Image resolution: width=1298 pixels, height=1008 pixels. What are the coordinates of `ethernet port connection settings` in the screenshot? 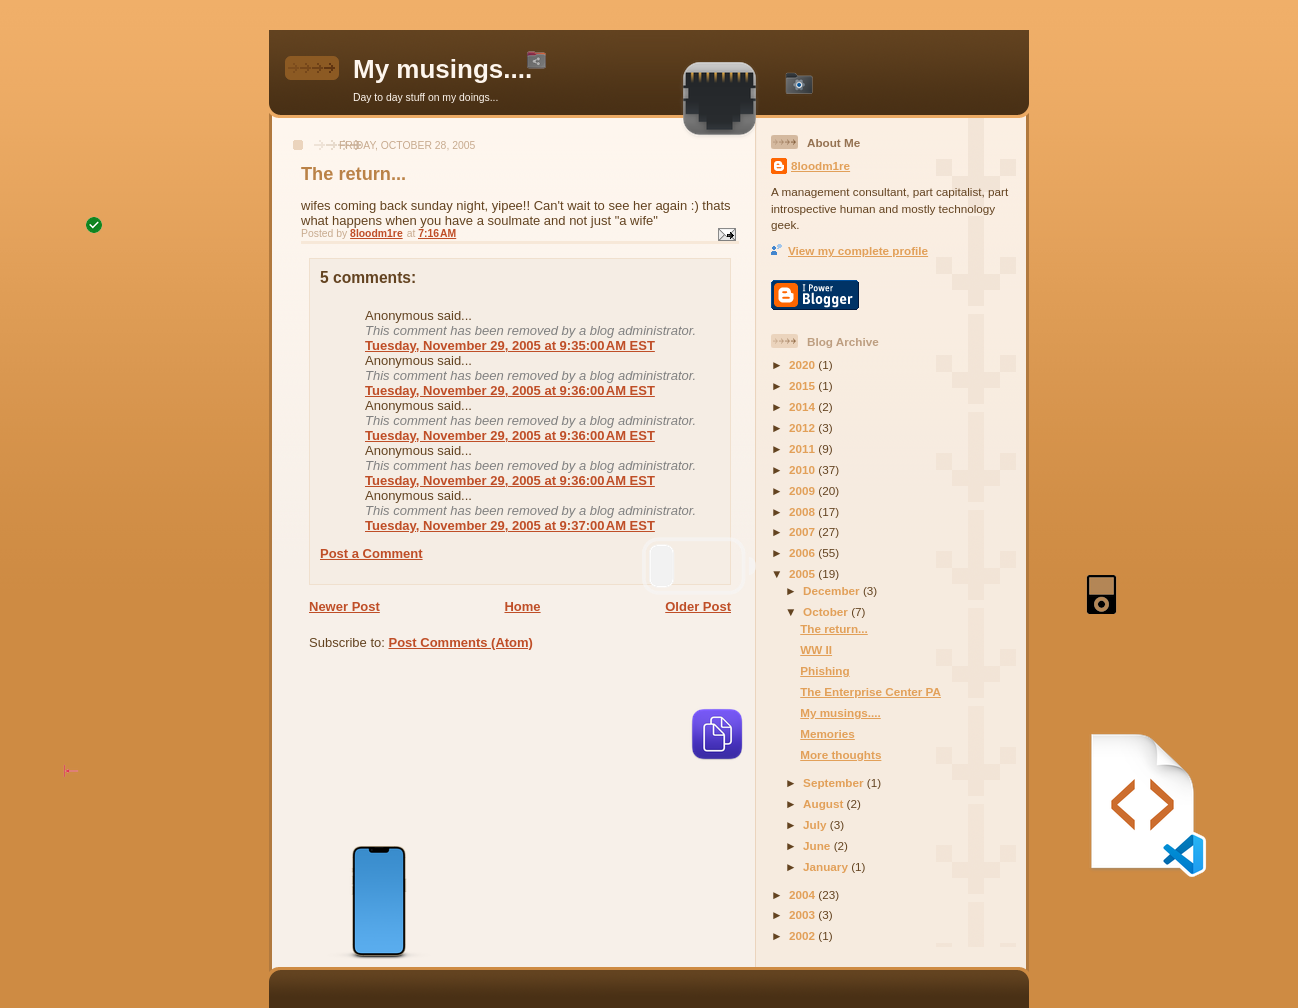 It's located at (719, 98).